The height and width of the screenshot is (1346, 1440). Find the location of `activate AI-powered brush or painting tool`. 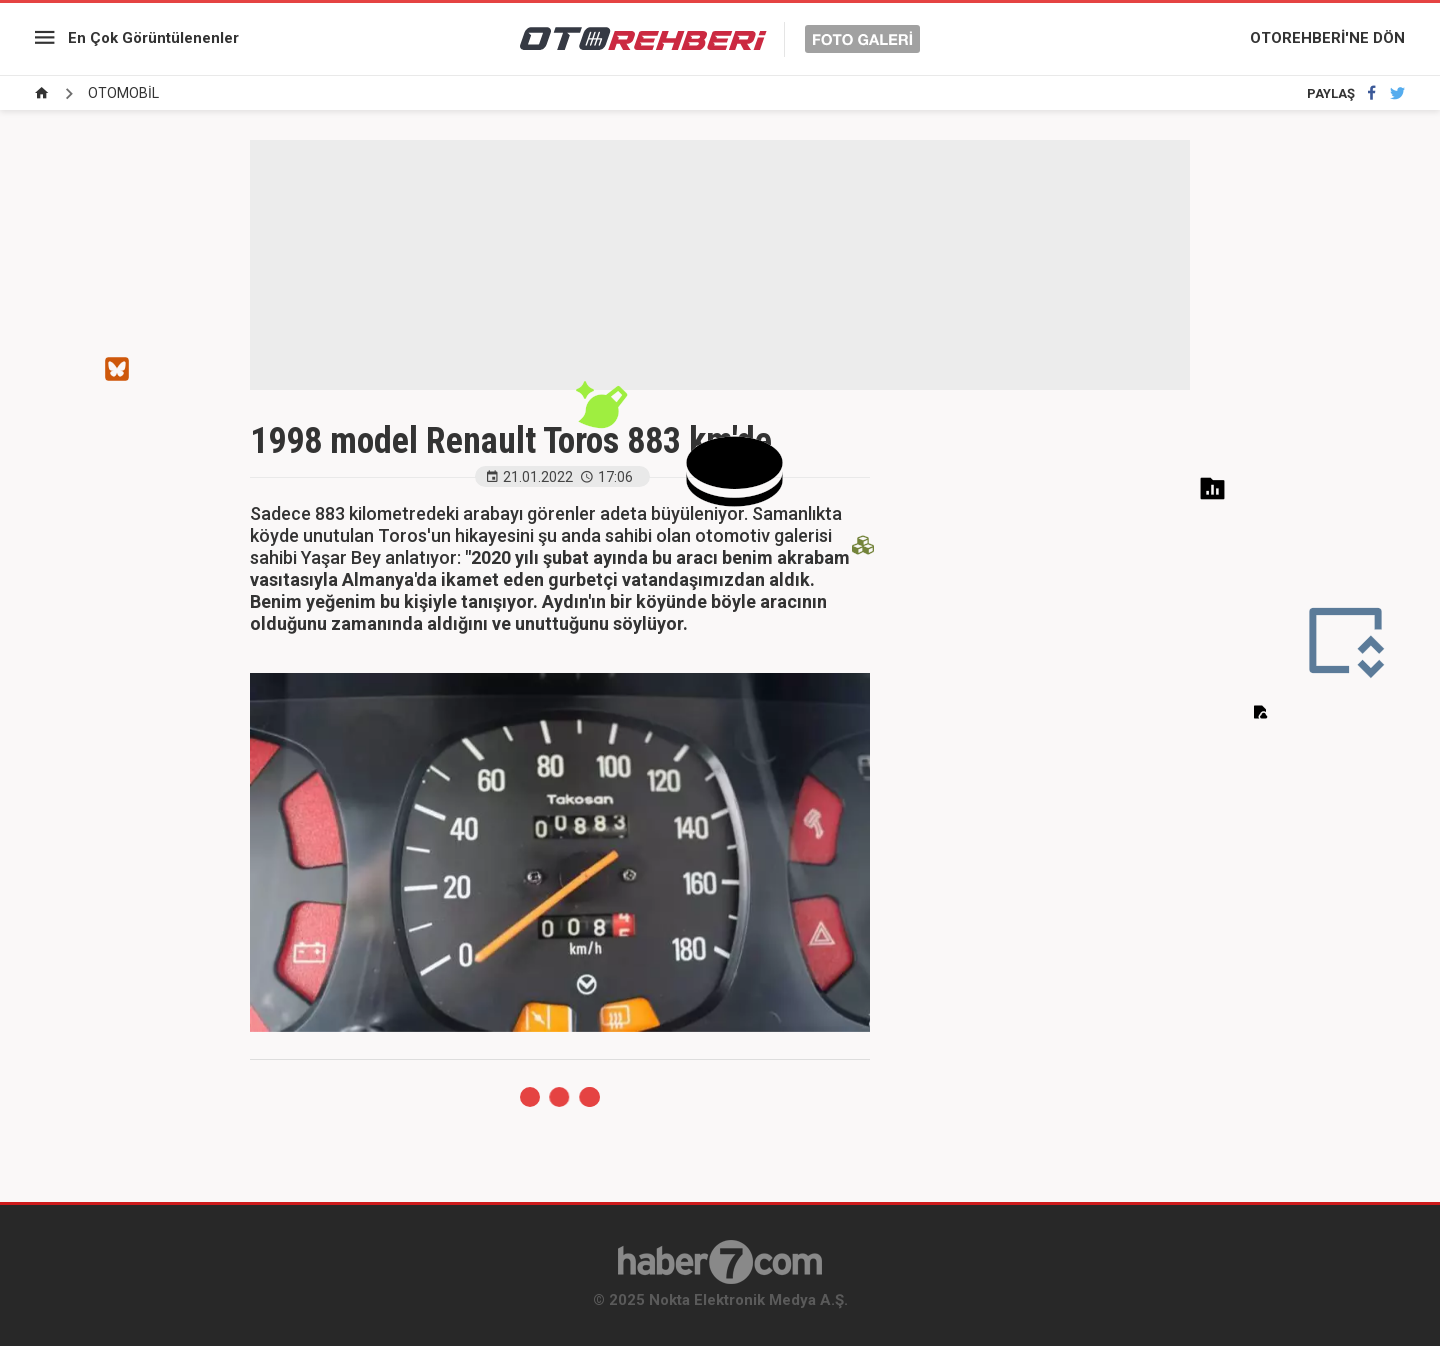

activate AI-powered brush or painting tool is located at coordinates (603, 408).